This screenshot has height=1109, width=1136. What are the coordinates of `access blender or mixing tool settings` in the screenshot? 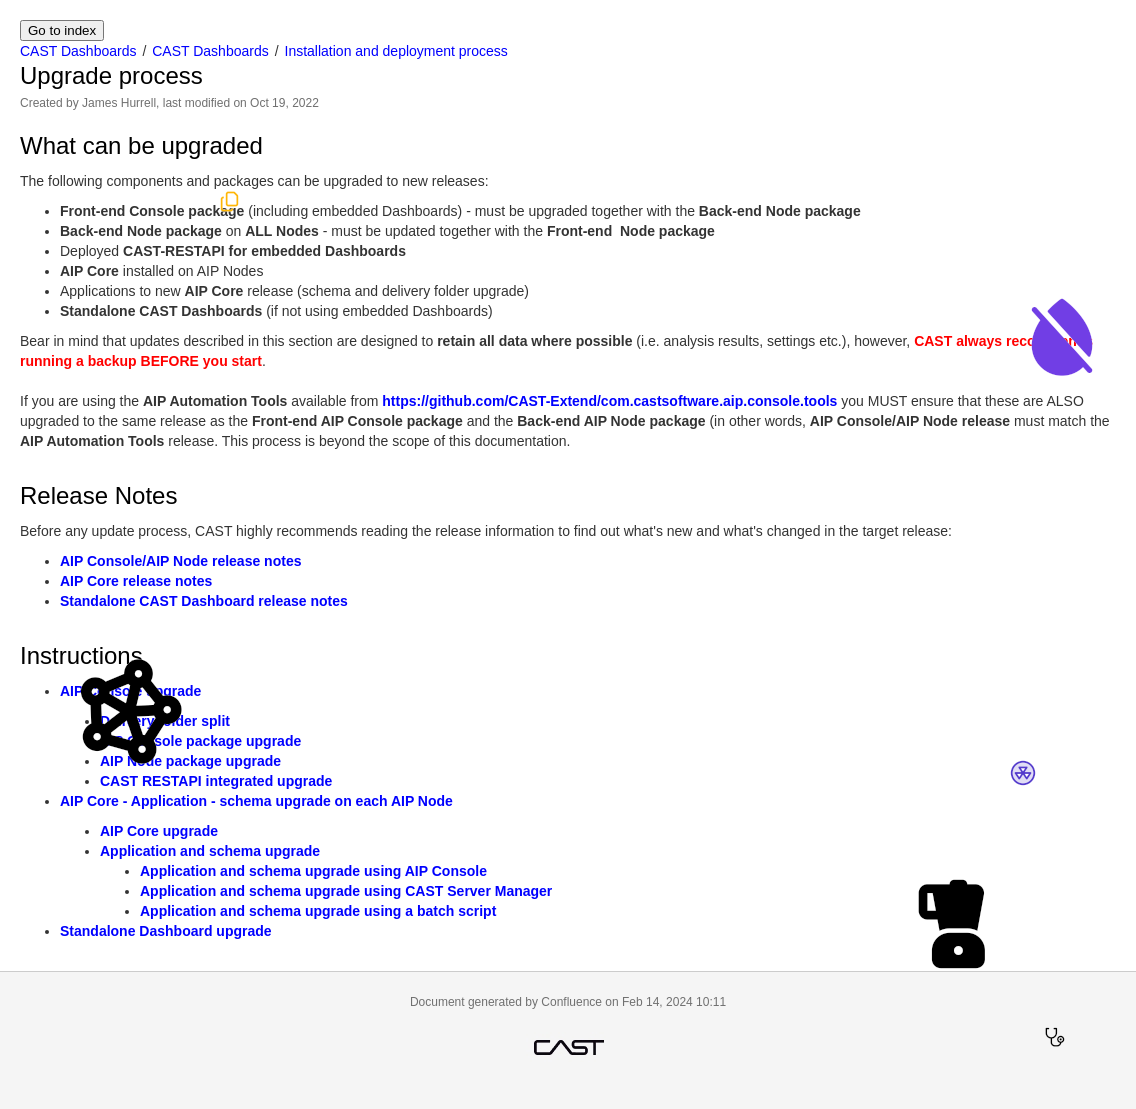 It's located at (954, 924).